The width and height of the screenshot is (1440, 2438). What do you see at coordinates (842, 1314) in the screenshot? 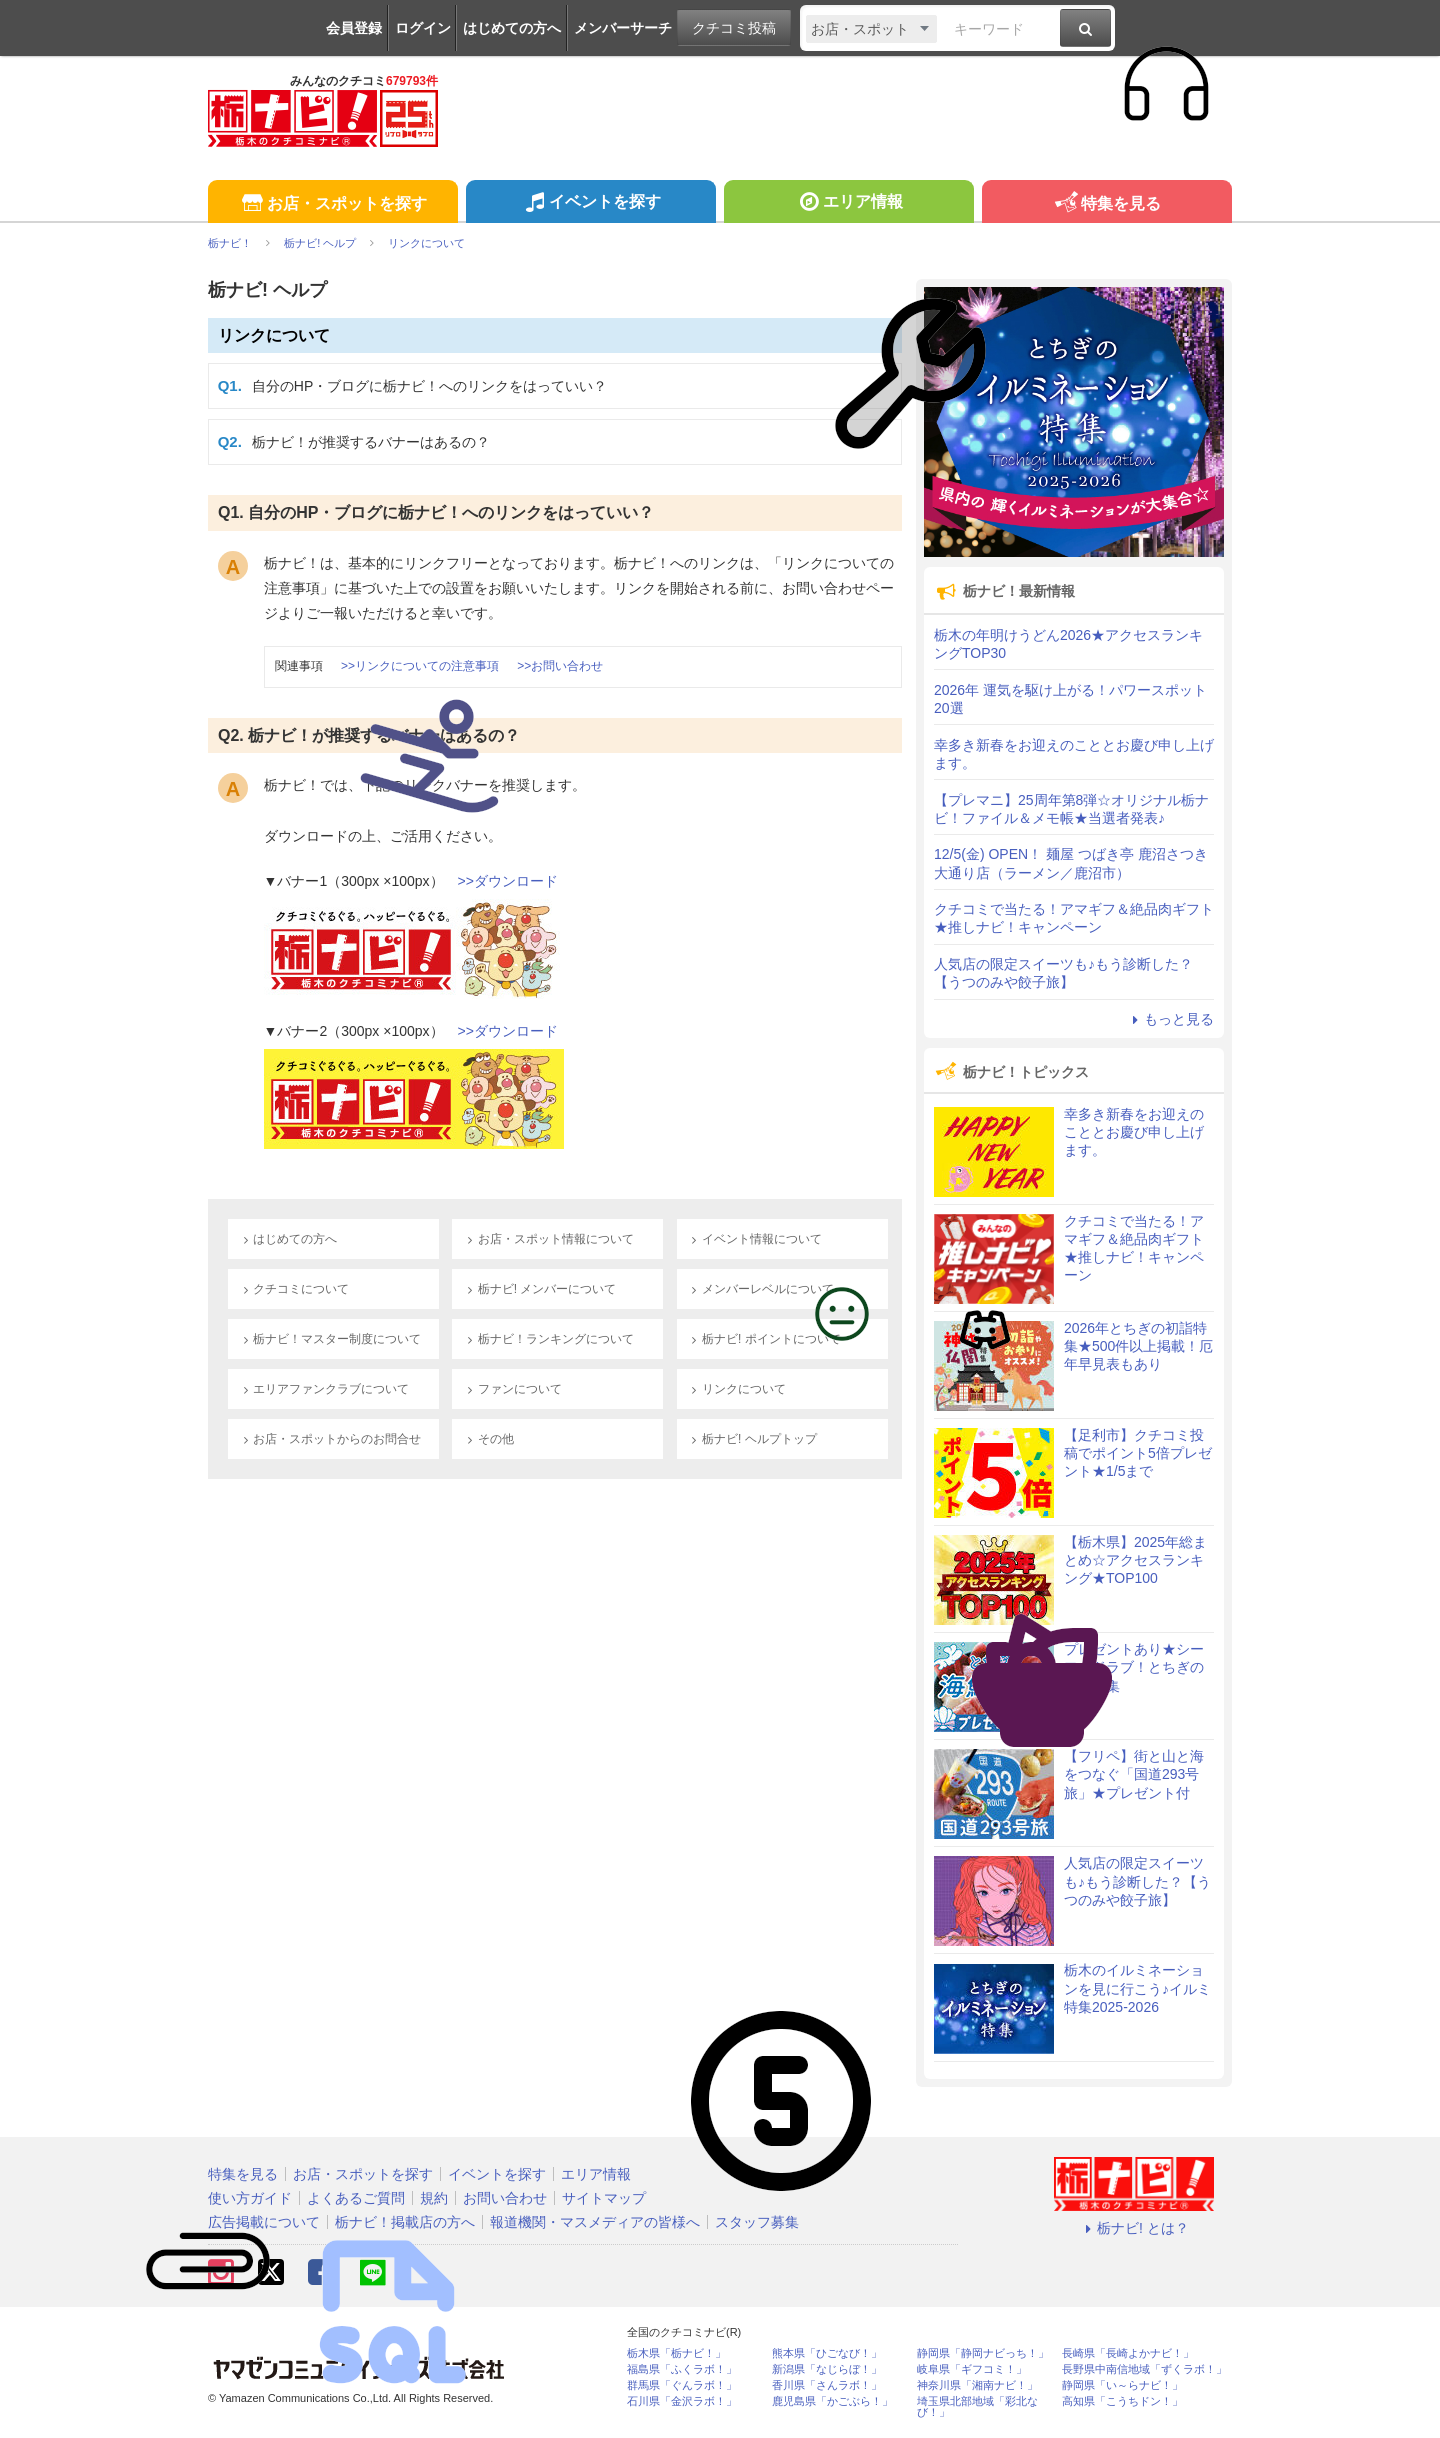
I see `rate your experience as neutral` at bounding box center [842, 1314].